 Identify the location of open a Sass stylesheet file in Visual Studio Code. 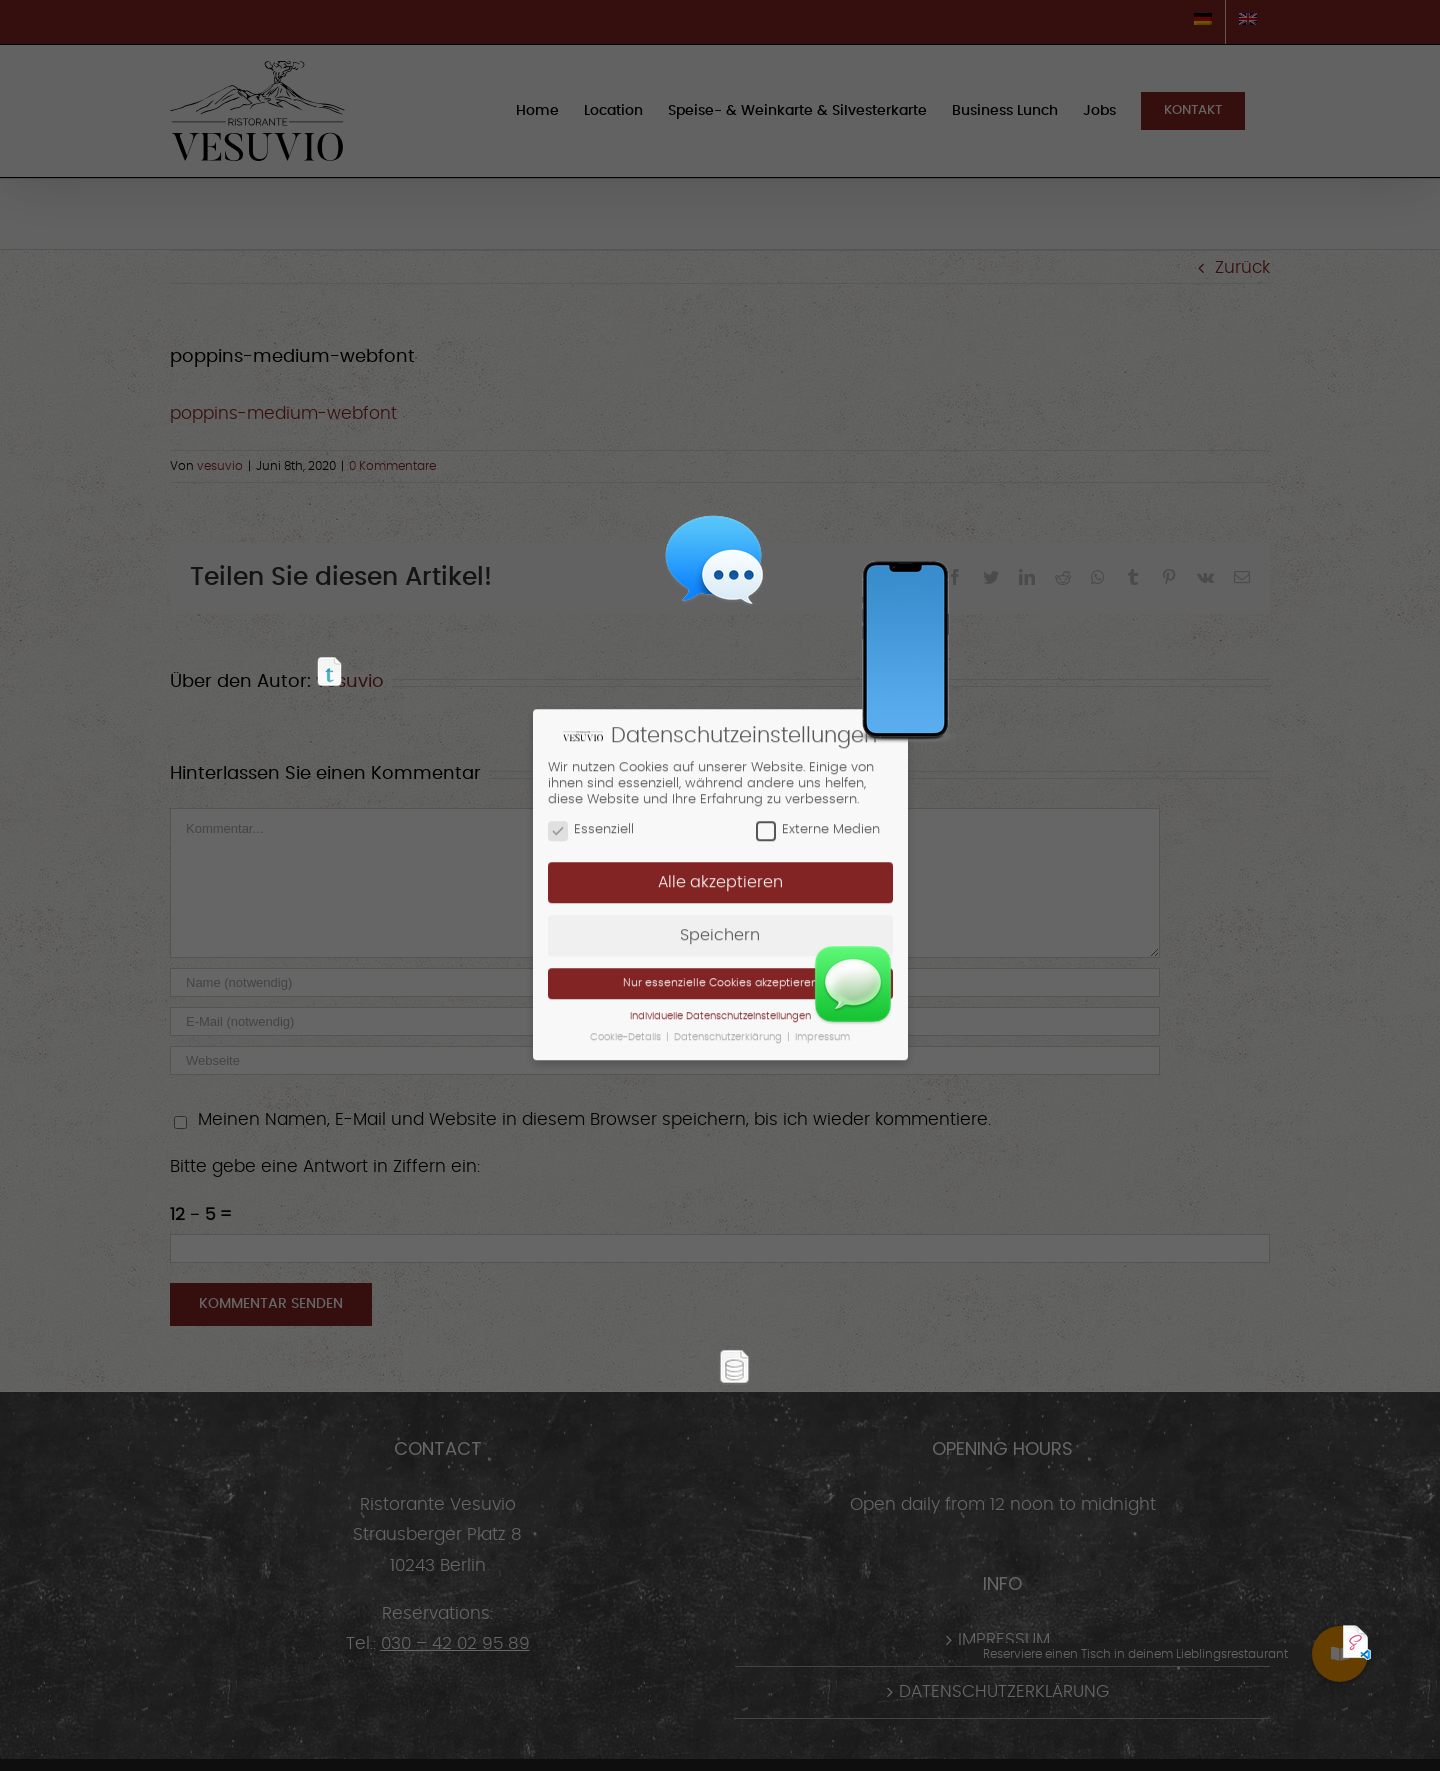
(1355, 1642).